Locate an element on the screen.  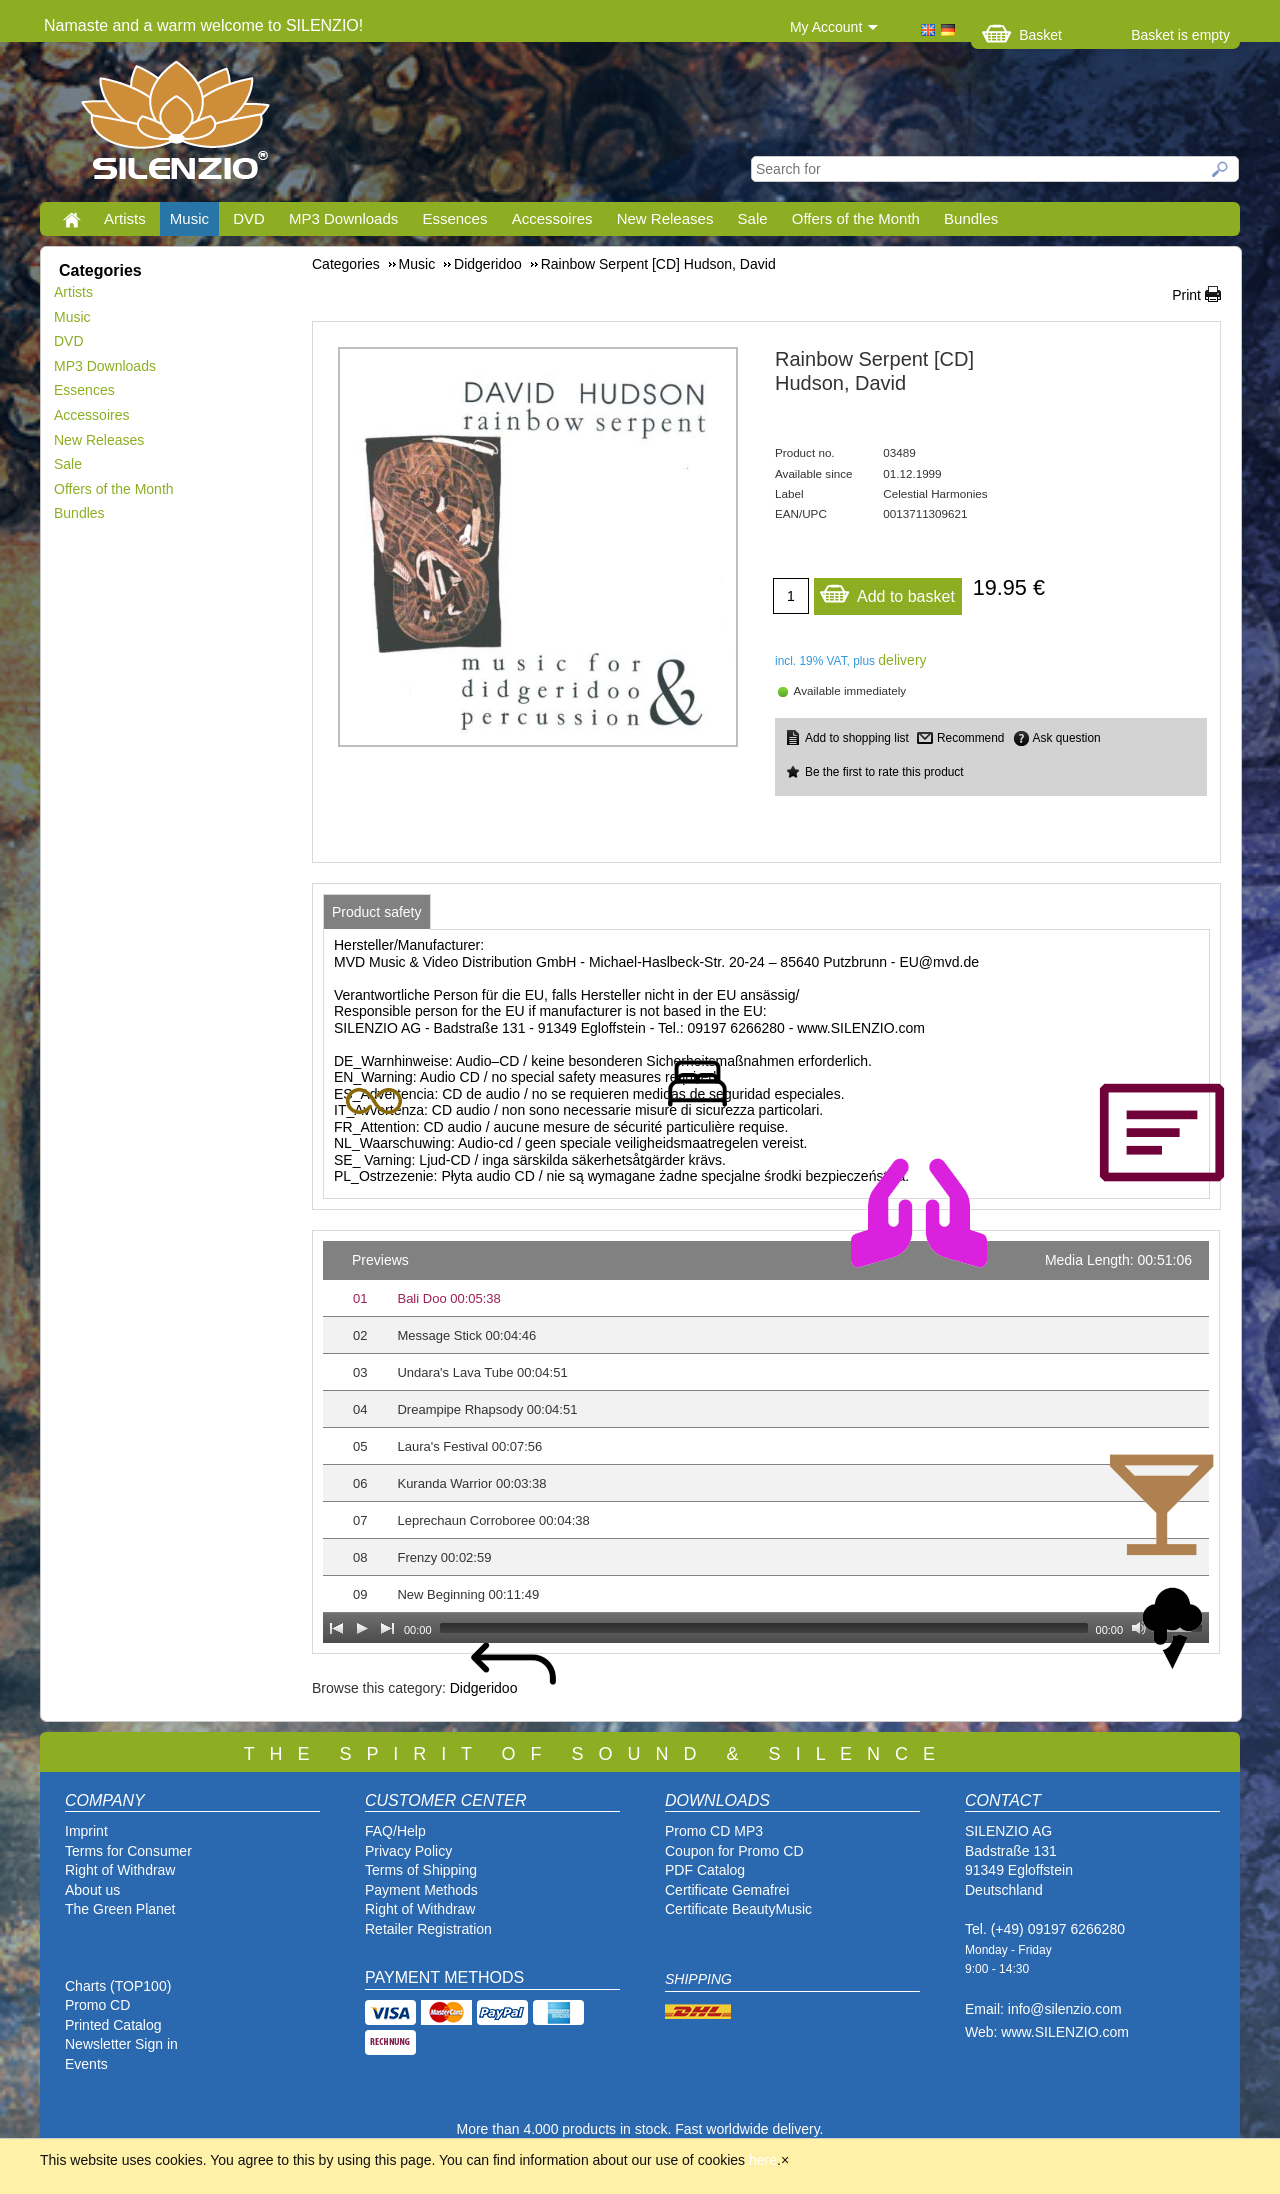
add a new note or document is located at coordinates (1162, 1137).